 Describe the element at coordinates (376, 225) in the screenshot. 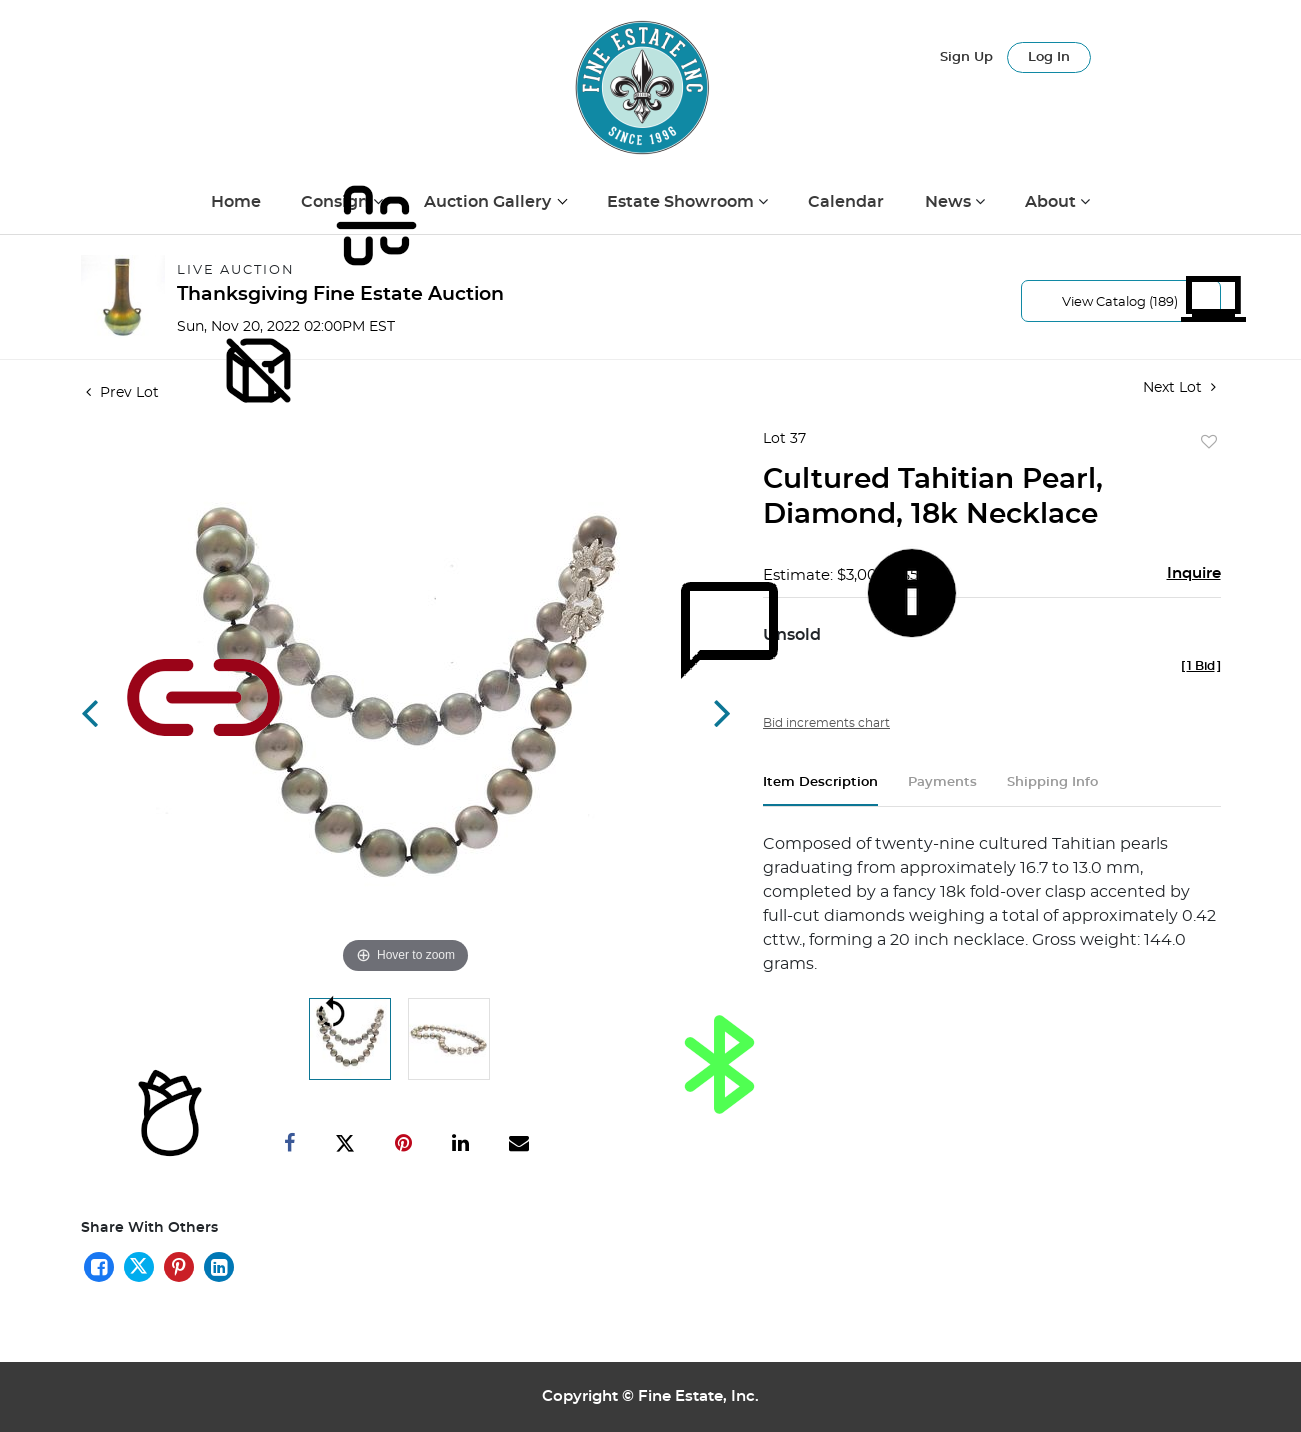

I see `align selected objects to horizontal center` at that location.